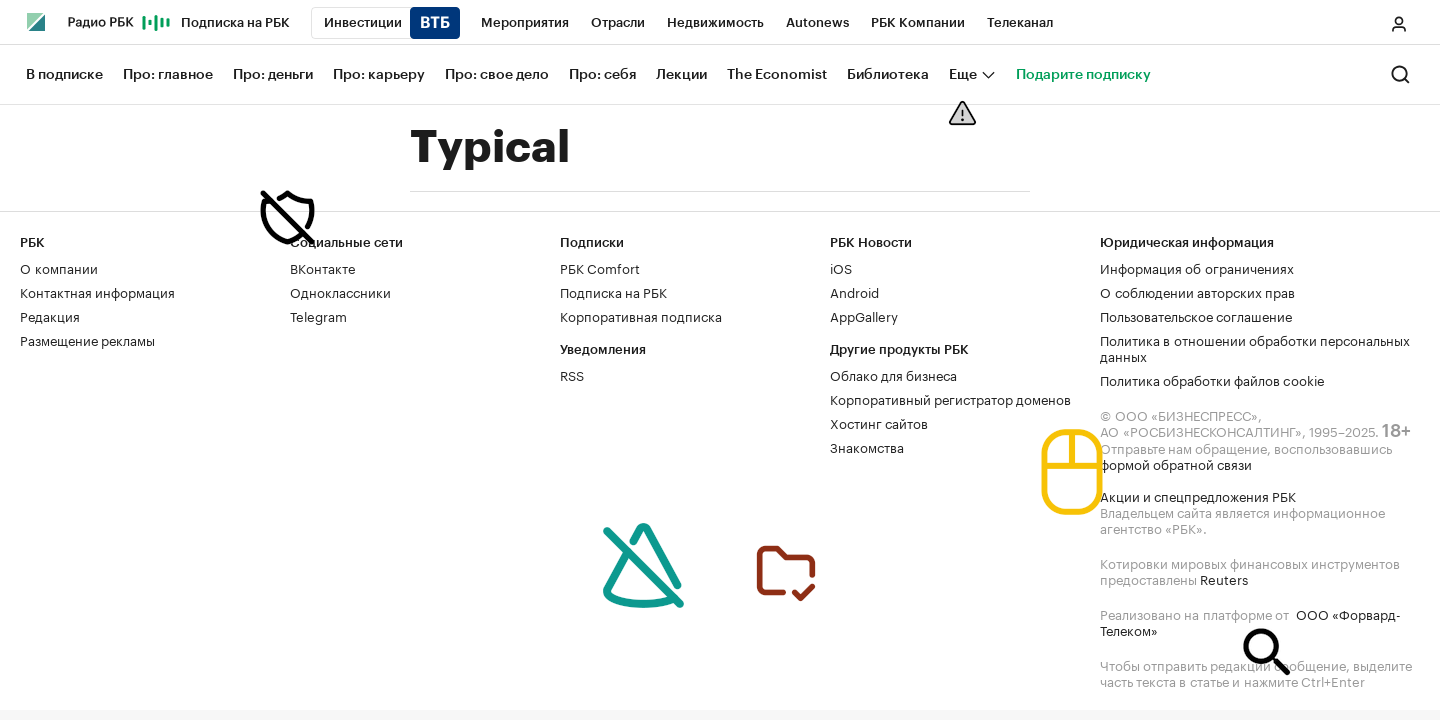 The width and height of the screenshot is (1440, 720). Describe the element at coordinates (643, 567) in the screenshot. I see `disable construction or maintenance mode` at that location.